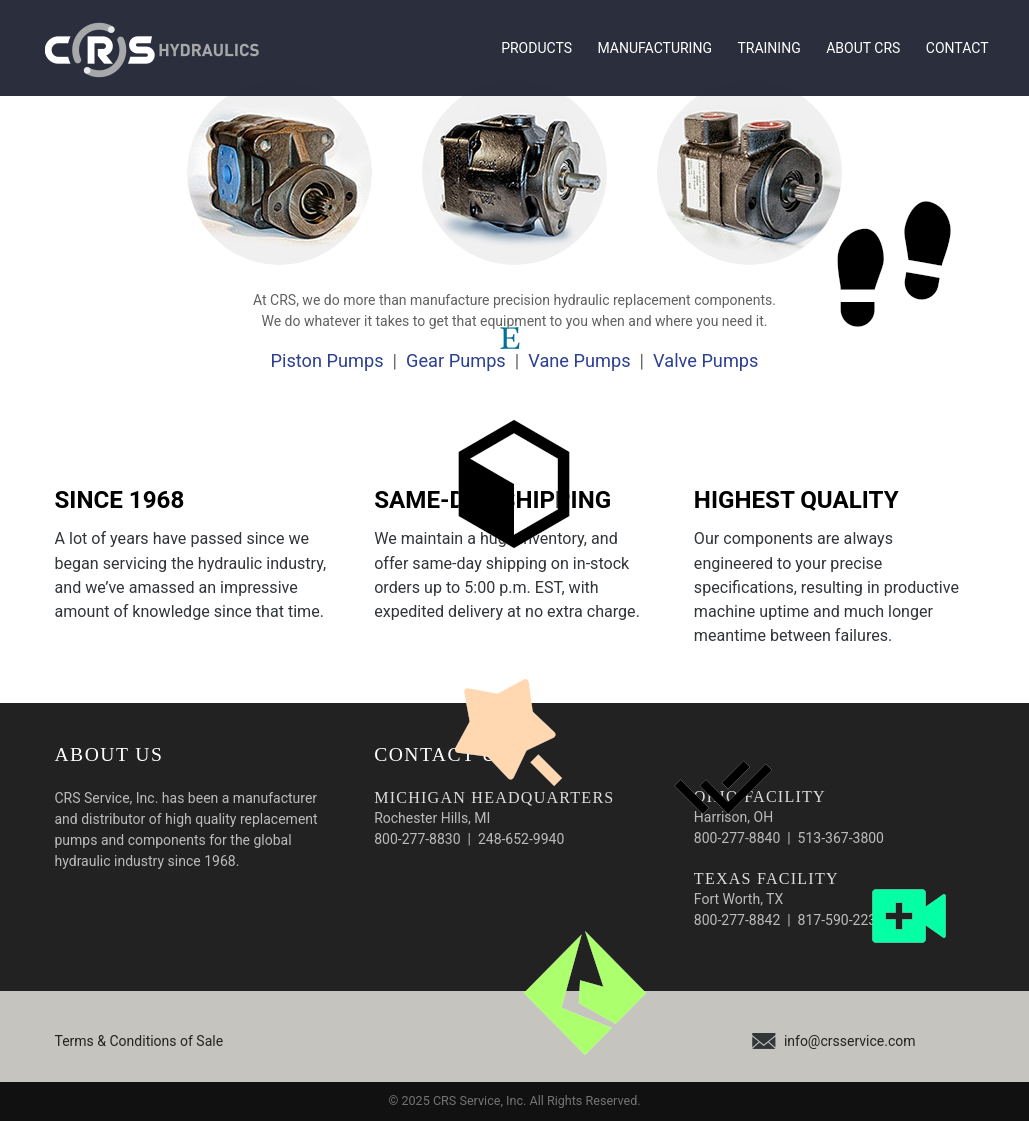  I want to click on open the Etsy app or website, so click(510, 338).